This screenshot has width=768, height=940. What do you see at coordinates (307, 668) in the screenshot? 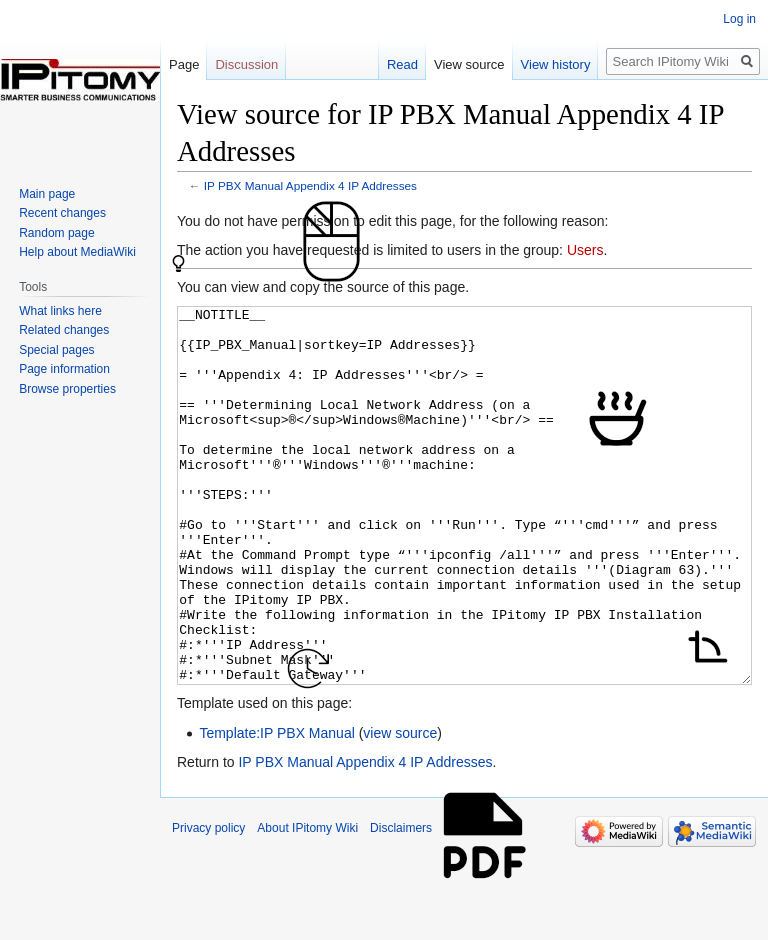
I see `redo or restore a previous action` at bounding box center [307, 668].